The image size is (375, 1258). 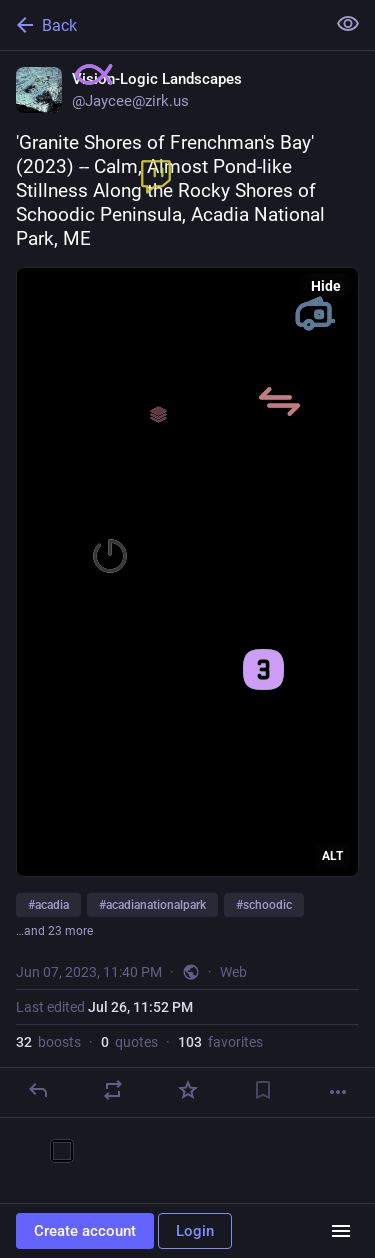 What do you see at coordinates (314, 313) in the screenshot?
I see `browse caravan or RV rentals` at bounding box center [314, 313].